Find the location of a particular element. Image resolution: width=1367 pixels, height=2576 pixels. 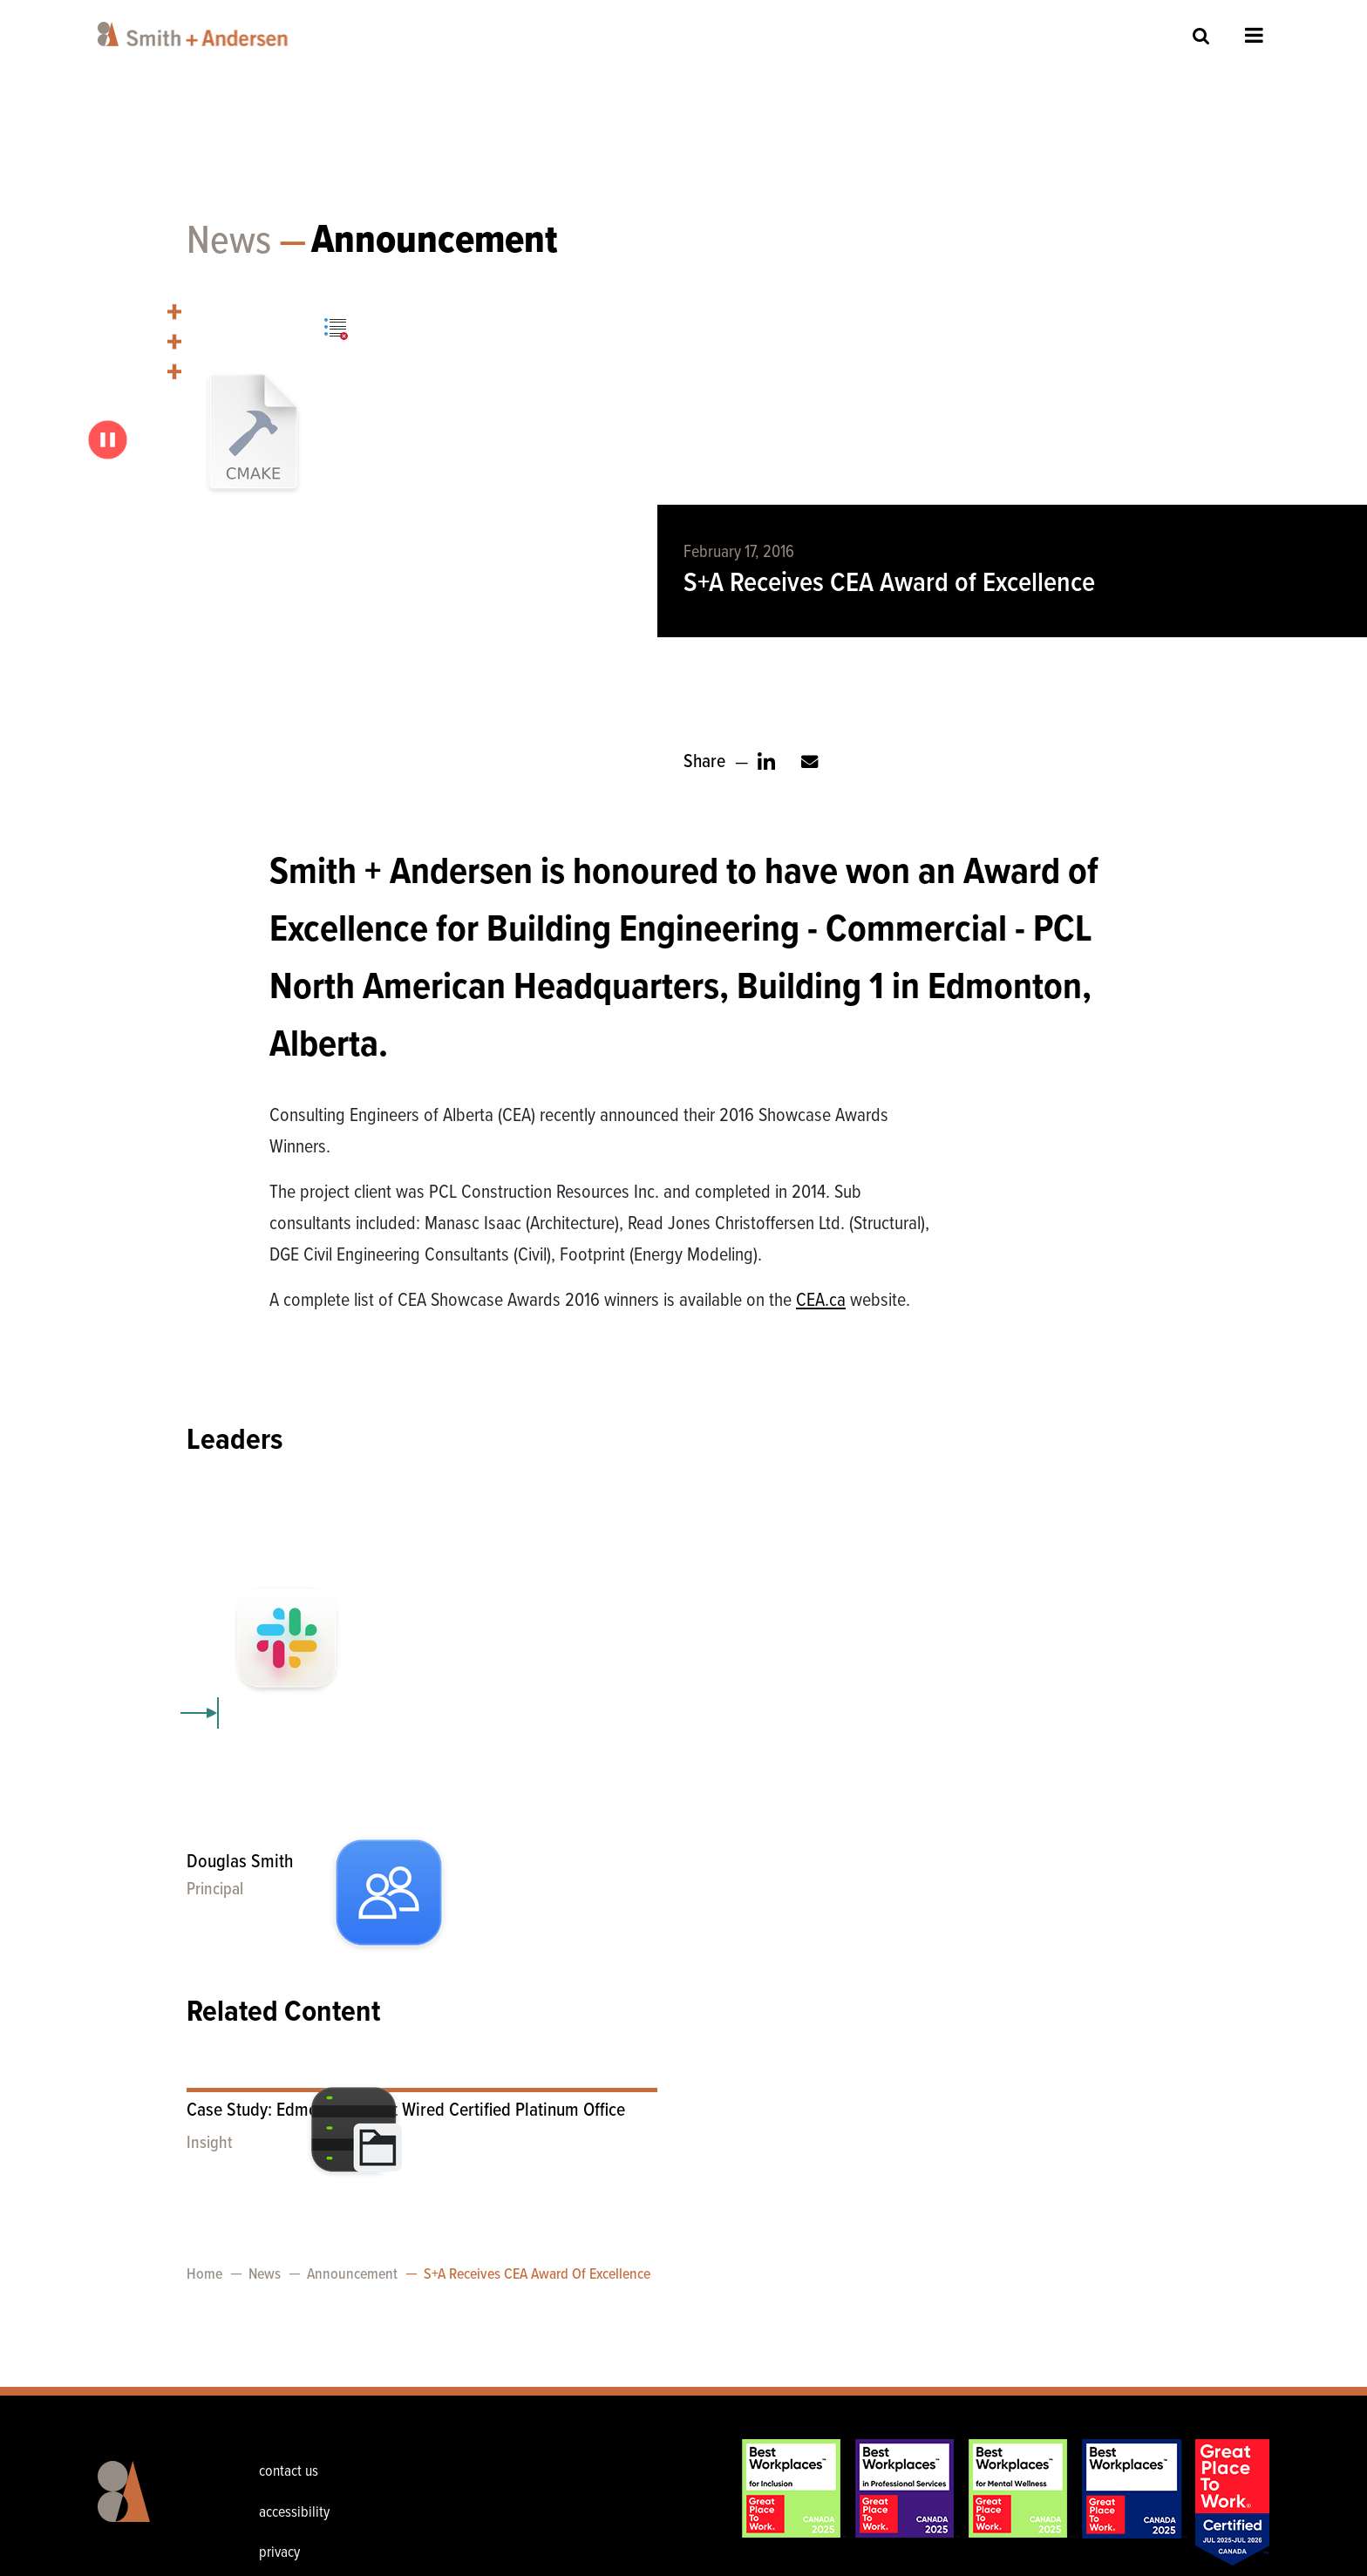

a cmake configuration file is located at coordinates (253, 433).